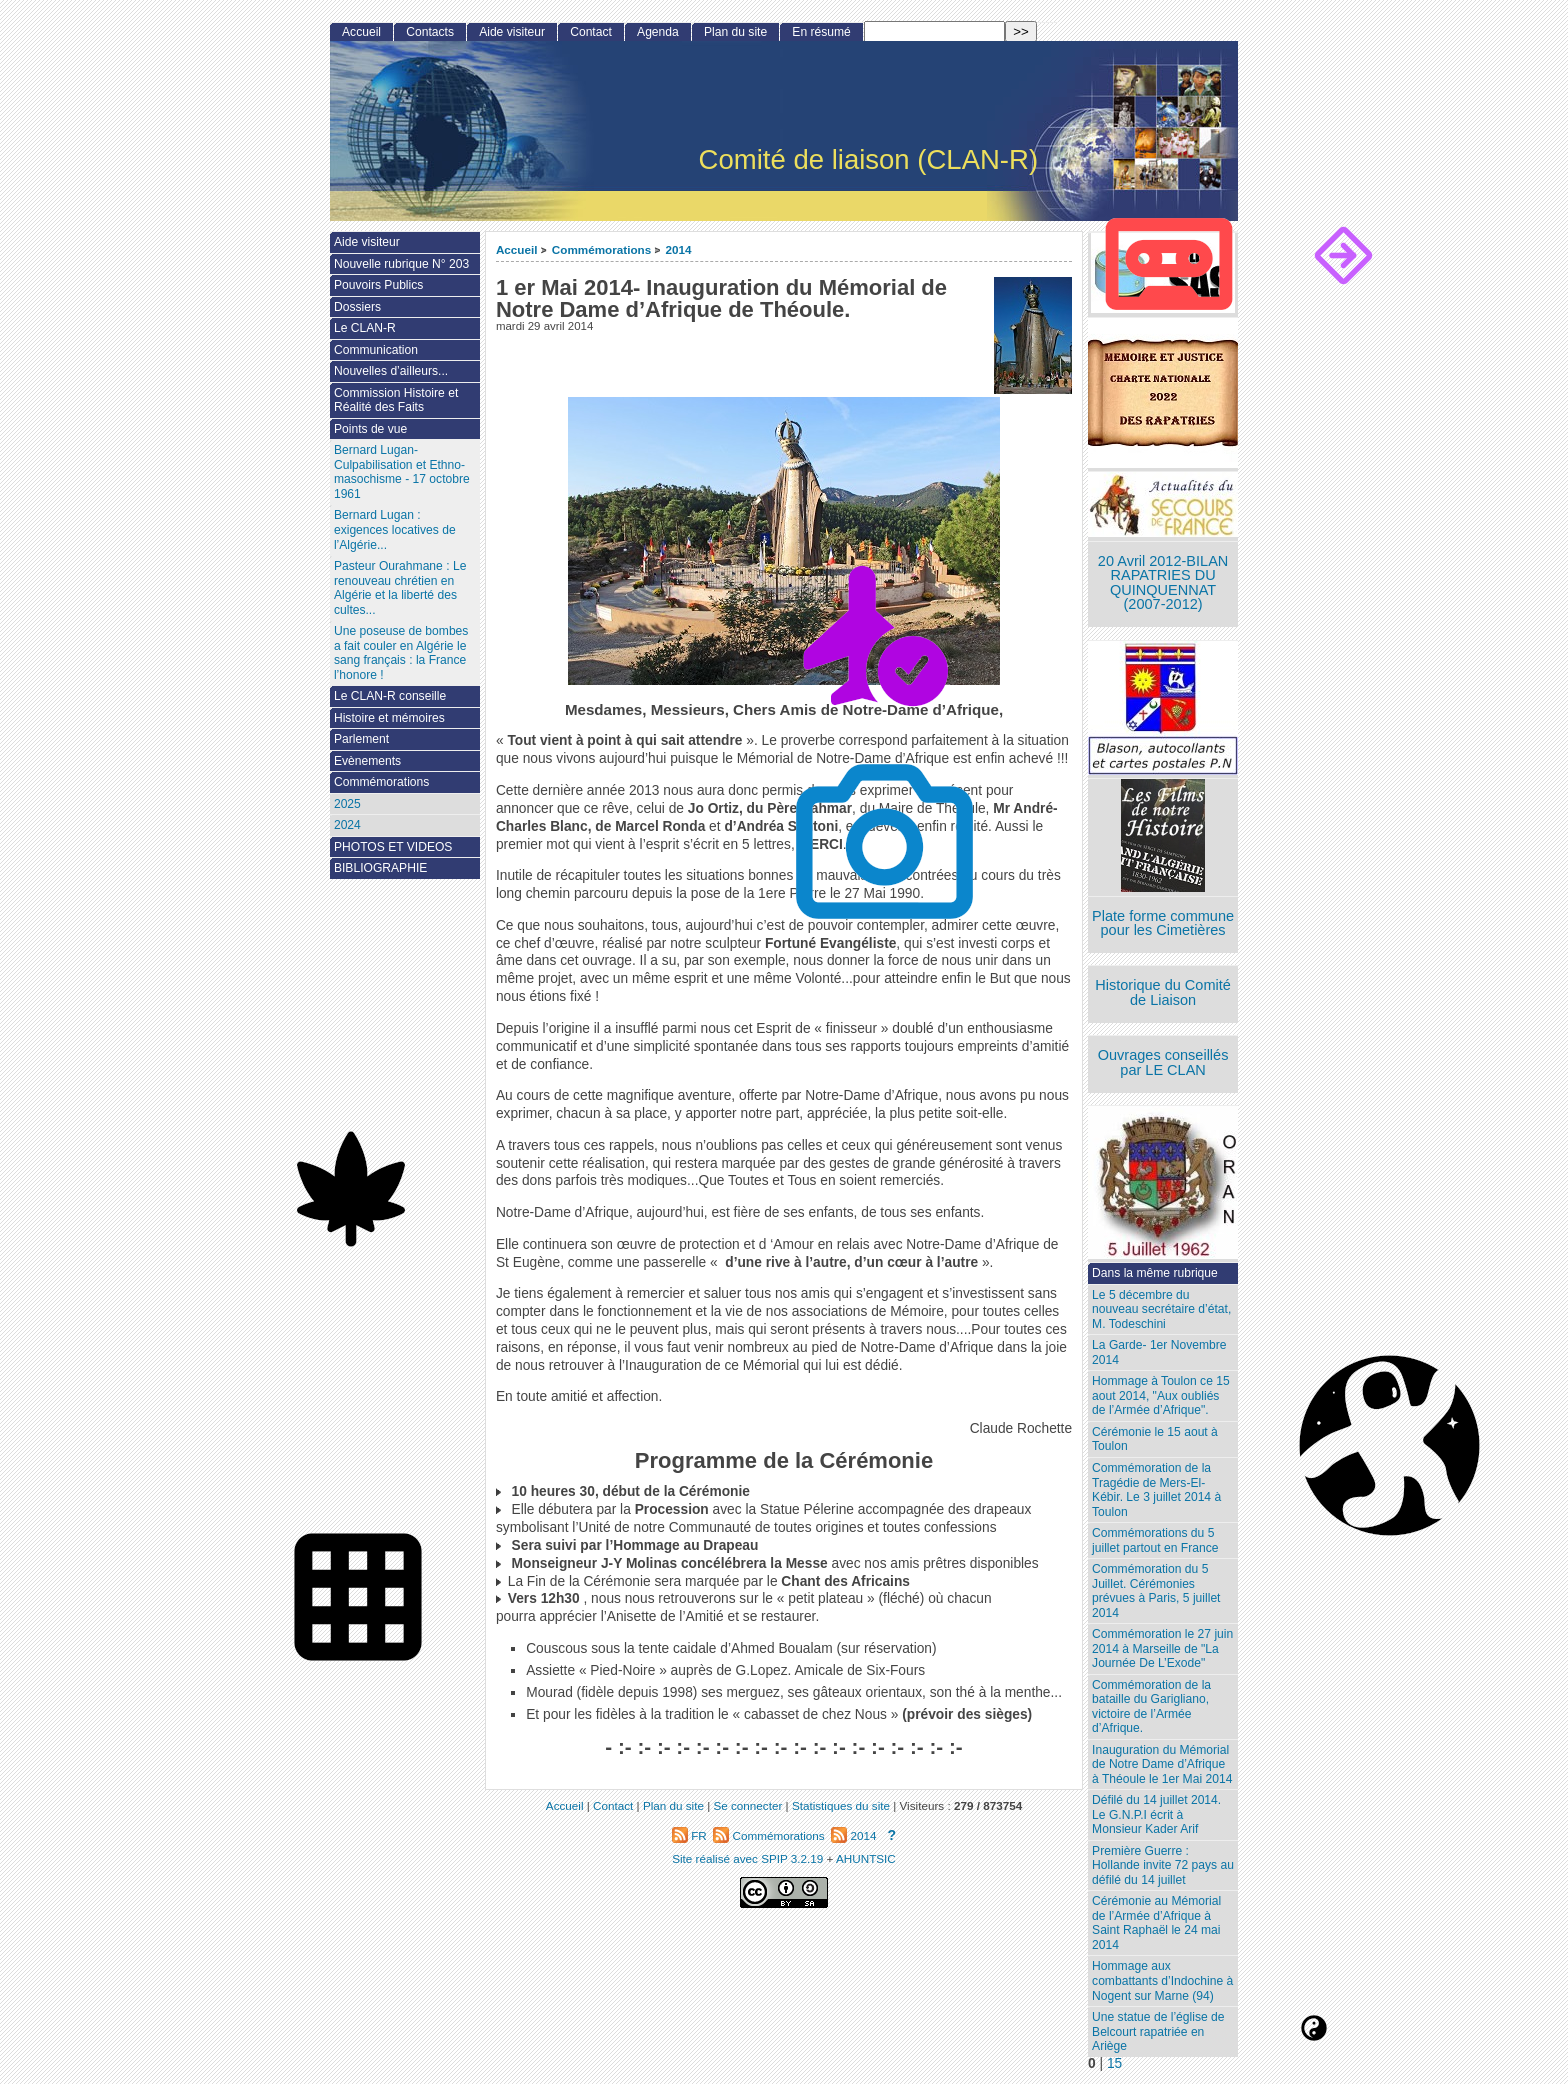  What do you see at coordinates (1343, 255) in the screenshot?
I see `get directions or navigation guidance` at bounding box center [1343, 255].